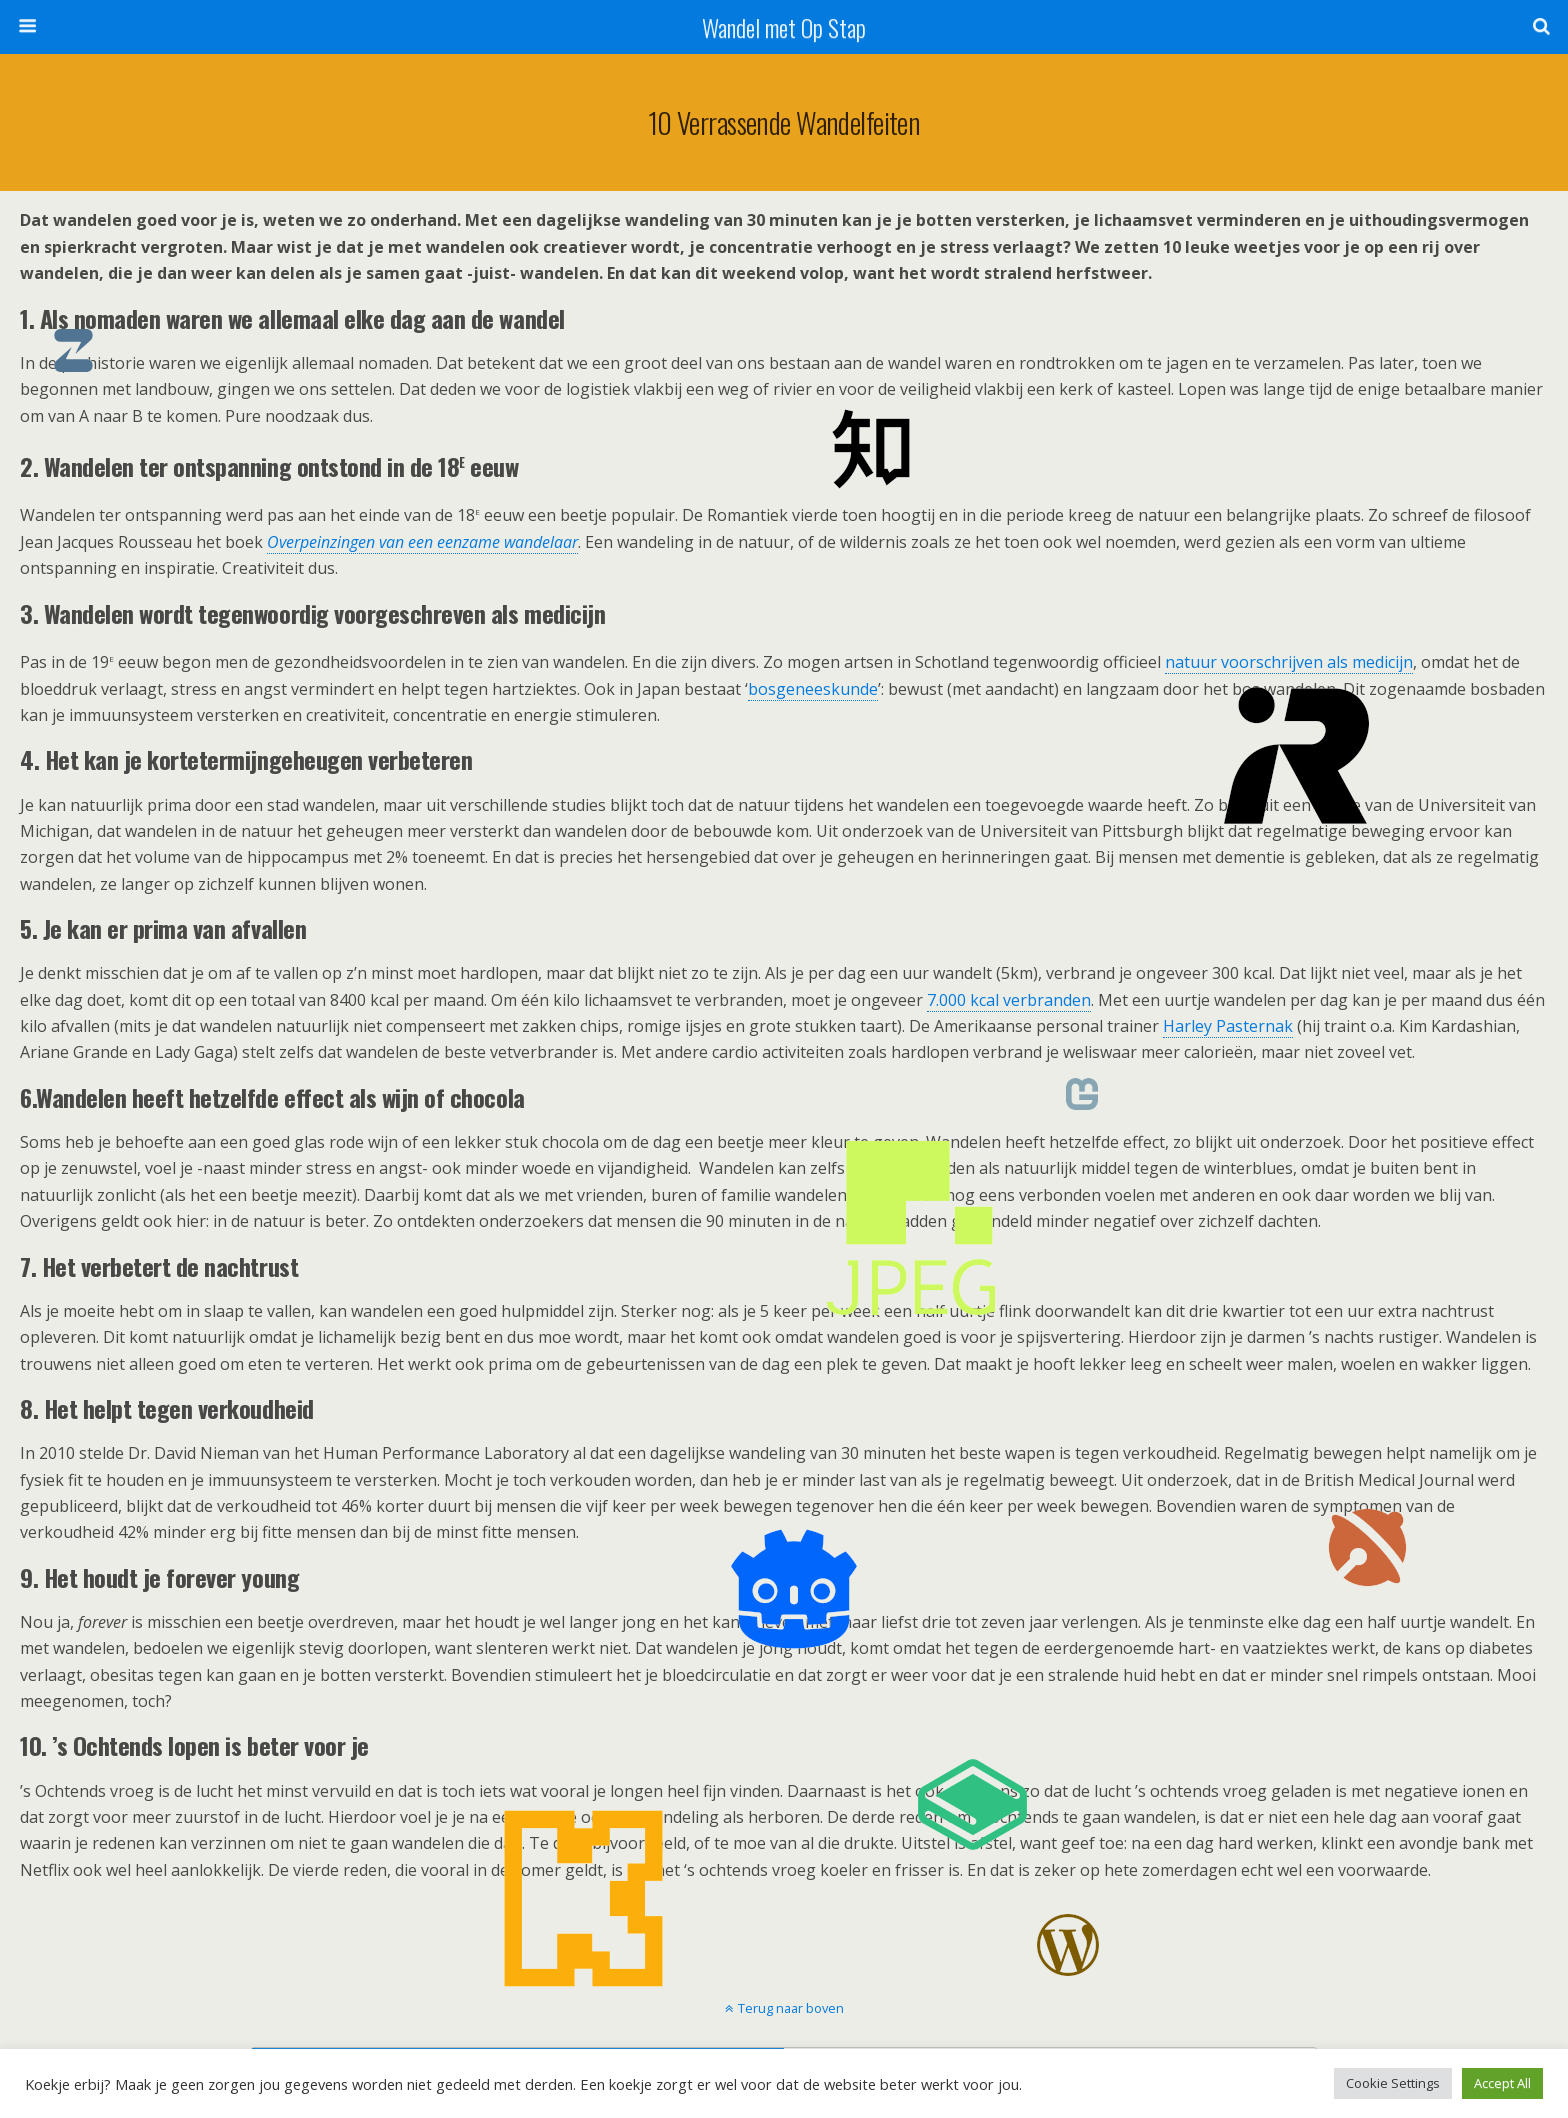  What do you see at coordinates (1082, 1094) in the screenshot?
I see `MonoGame framework logo` at bounding box center [1082, 1094].